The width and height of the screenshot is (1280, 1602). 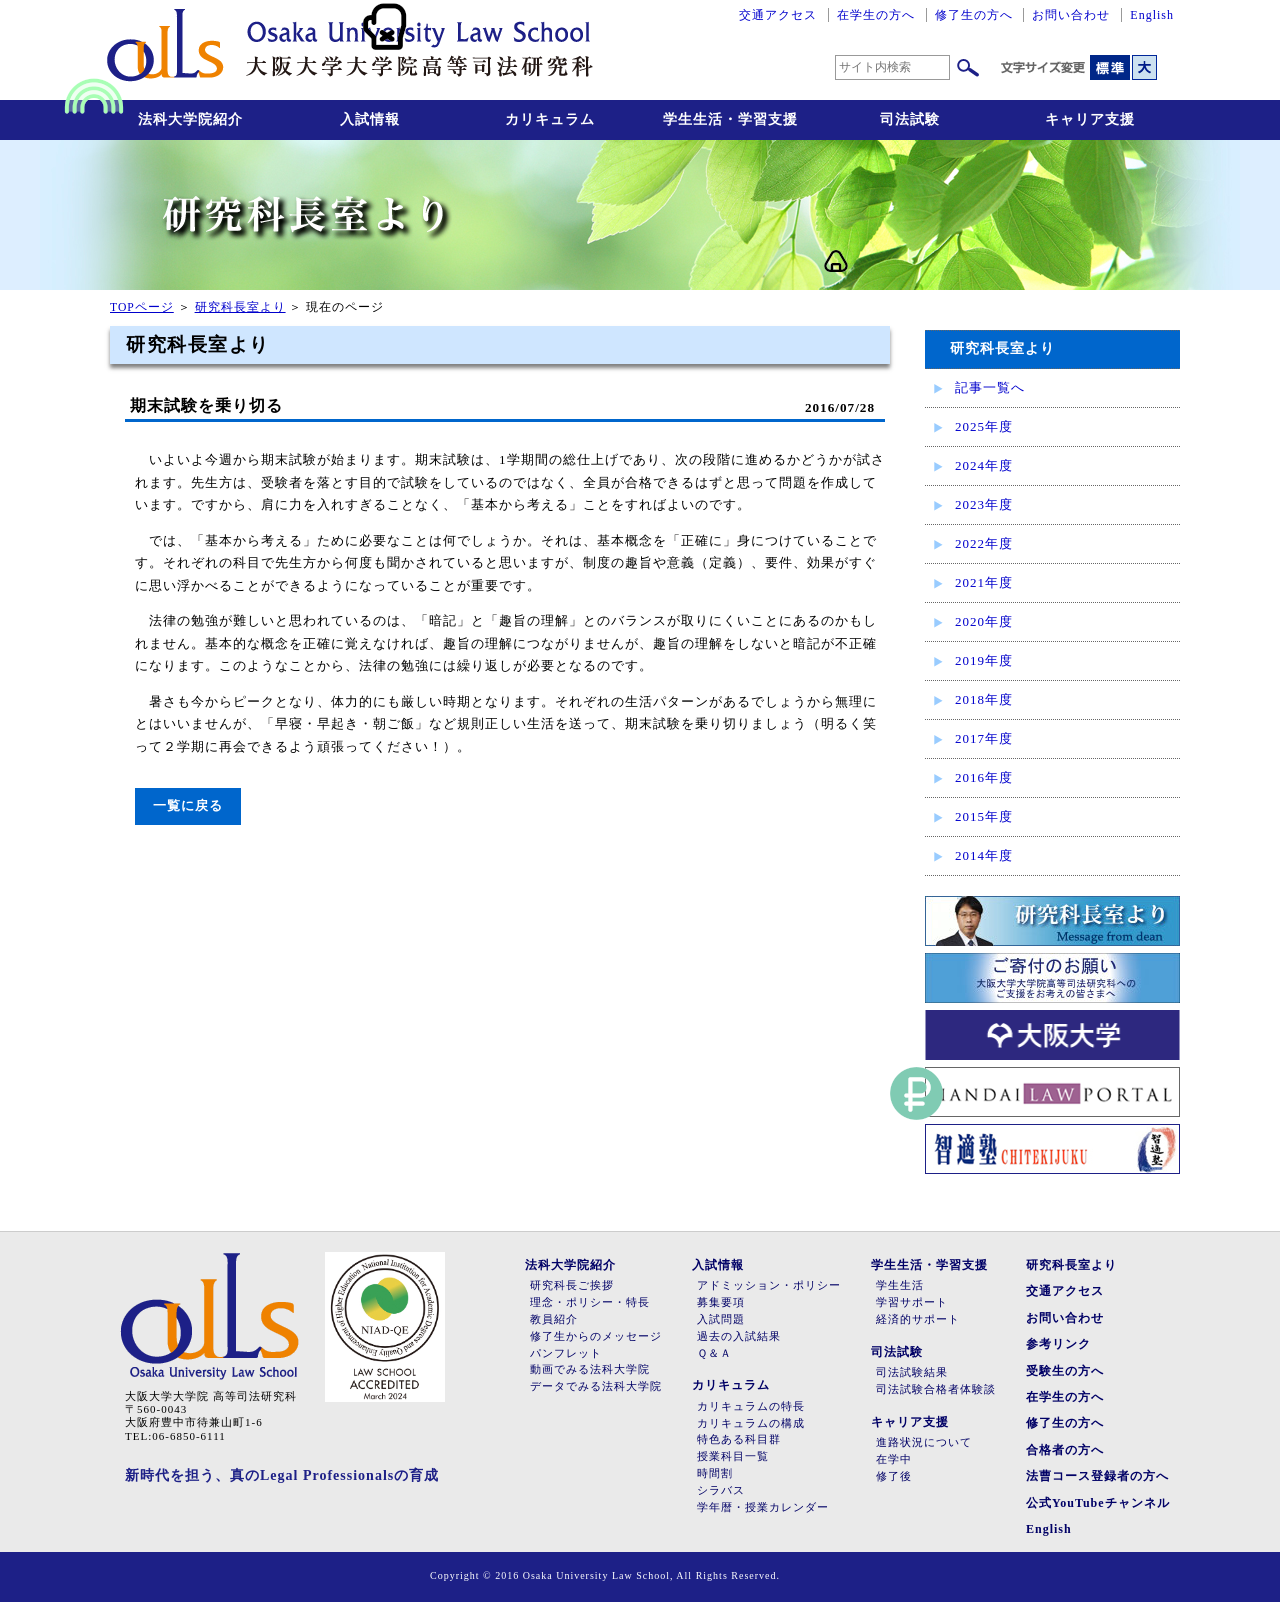 I want to click on view price in russian rubles, so click(x=916, y=1093).